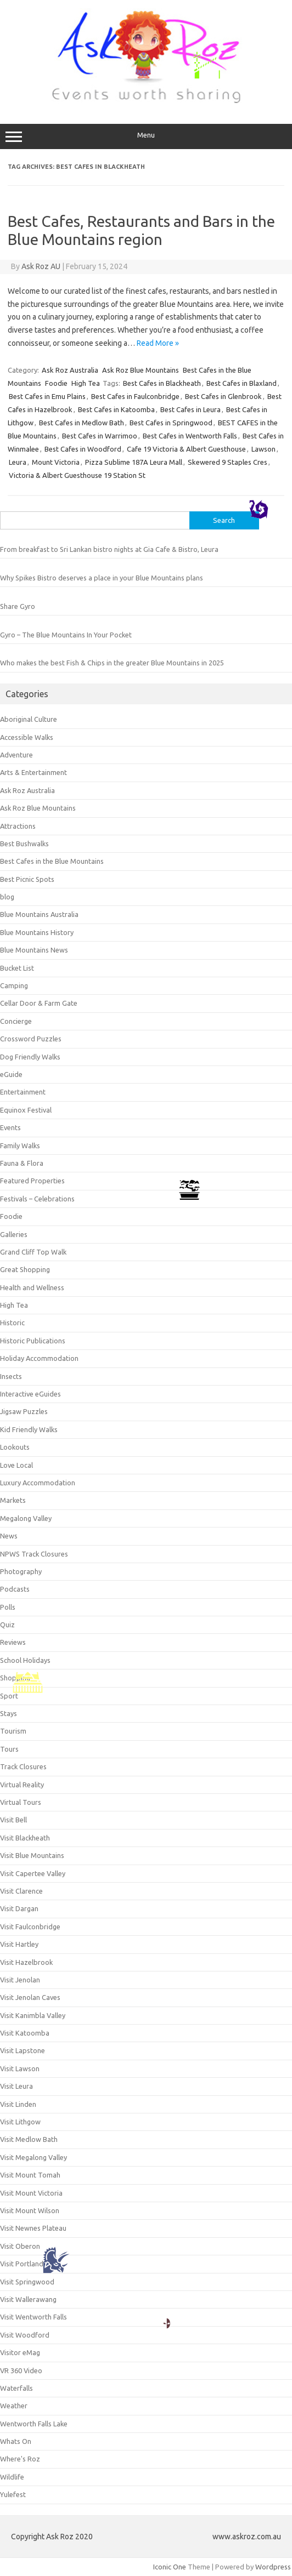  I want to click on indicates a railroad crossing ahead, so click(206, 65).